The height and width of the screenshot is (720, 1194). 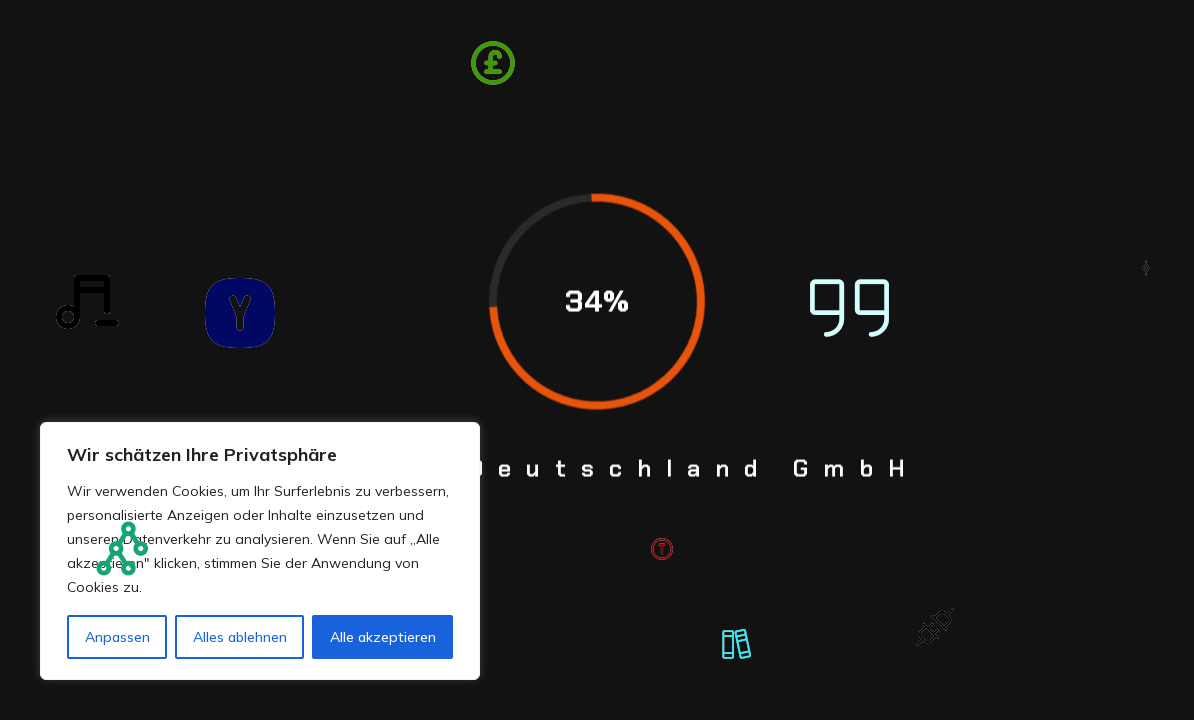 What do you see at coordinates (240, 313) in the screenshot?
I see `represents the letter Y in a menu or keyboard interface` at bounding box center [240, 313].